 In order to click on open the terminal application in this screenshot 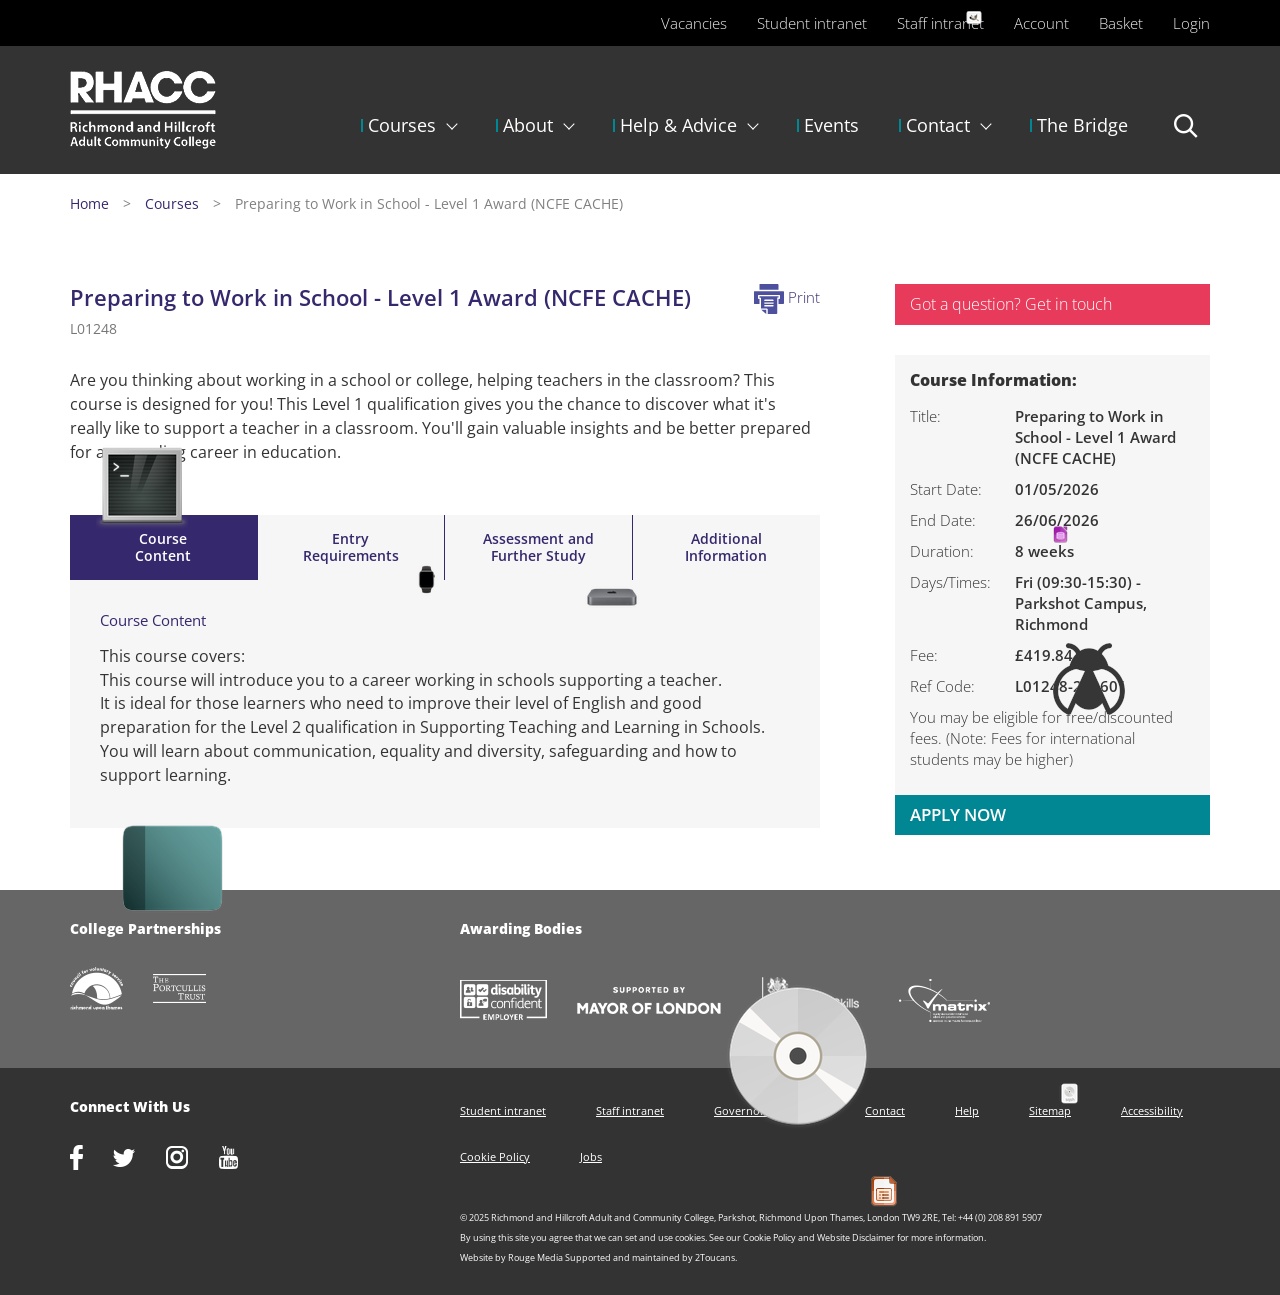, I will do `click(142, 483)`.